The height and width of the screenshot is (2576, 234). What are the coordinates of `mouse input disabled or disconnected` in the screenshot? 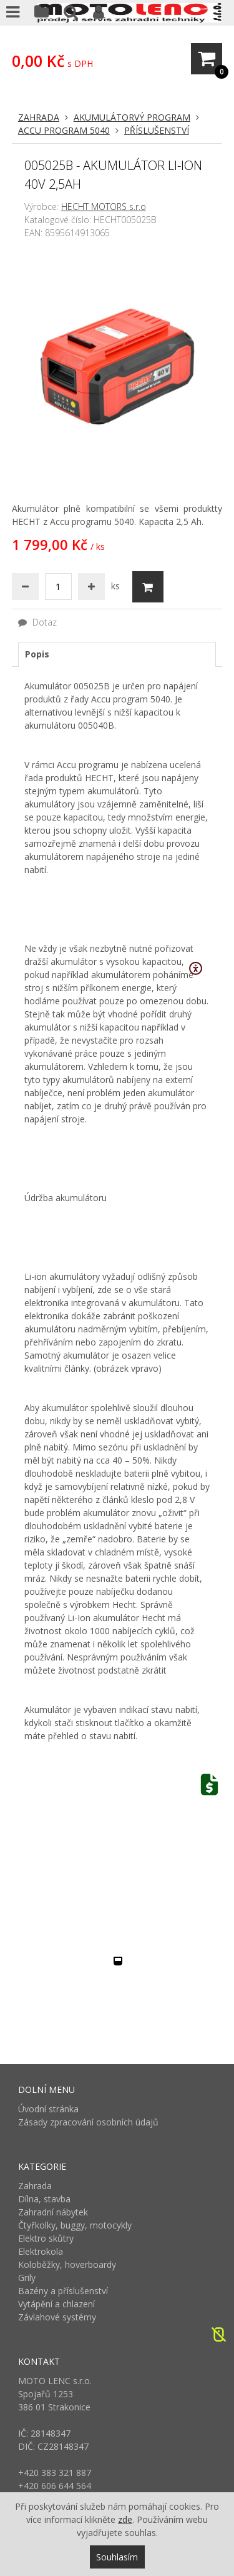 It's located at (218, 2334).